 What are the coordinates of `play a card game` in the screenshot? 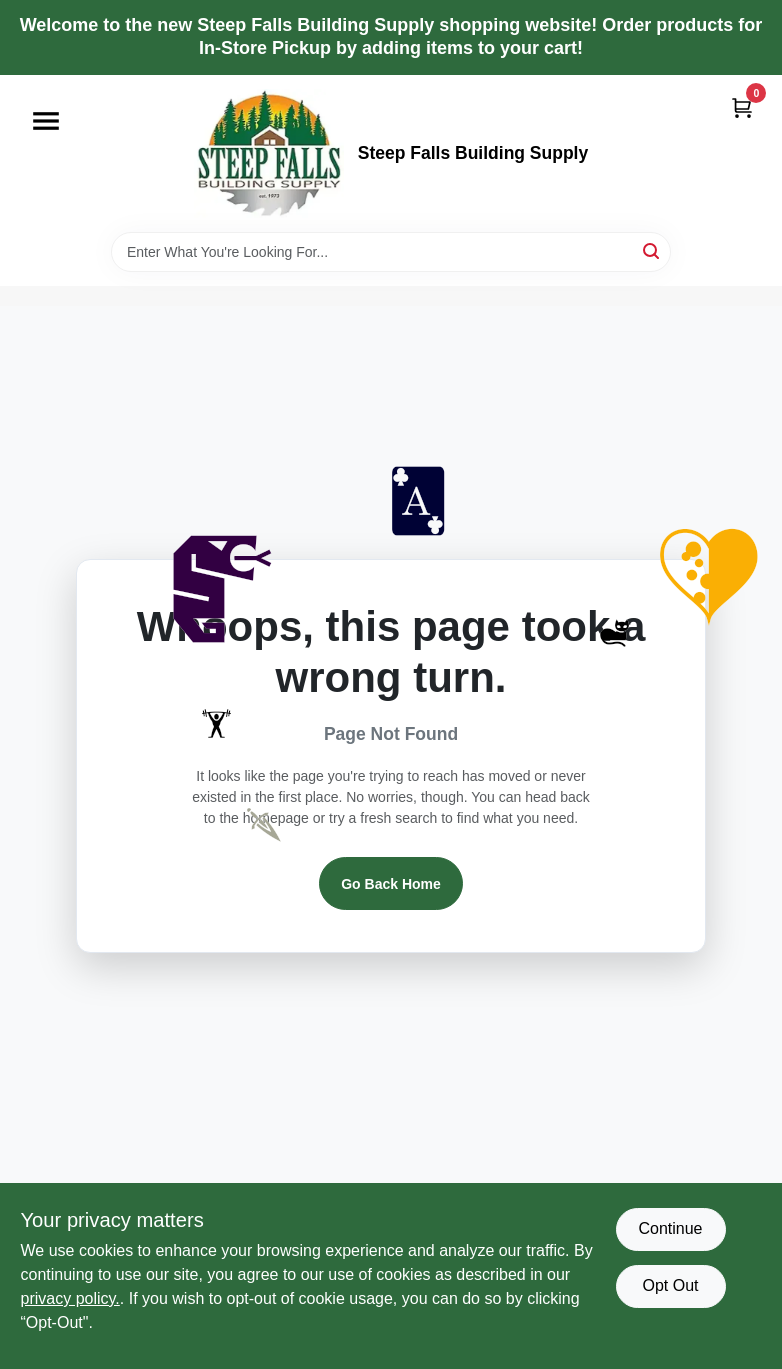 It's located at (418, 501).